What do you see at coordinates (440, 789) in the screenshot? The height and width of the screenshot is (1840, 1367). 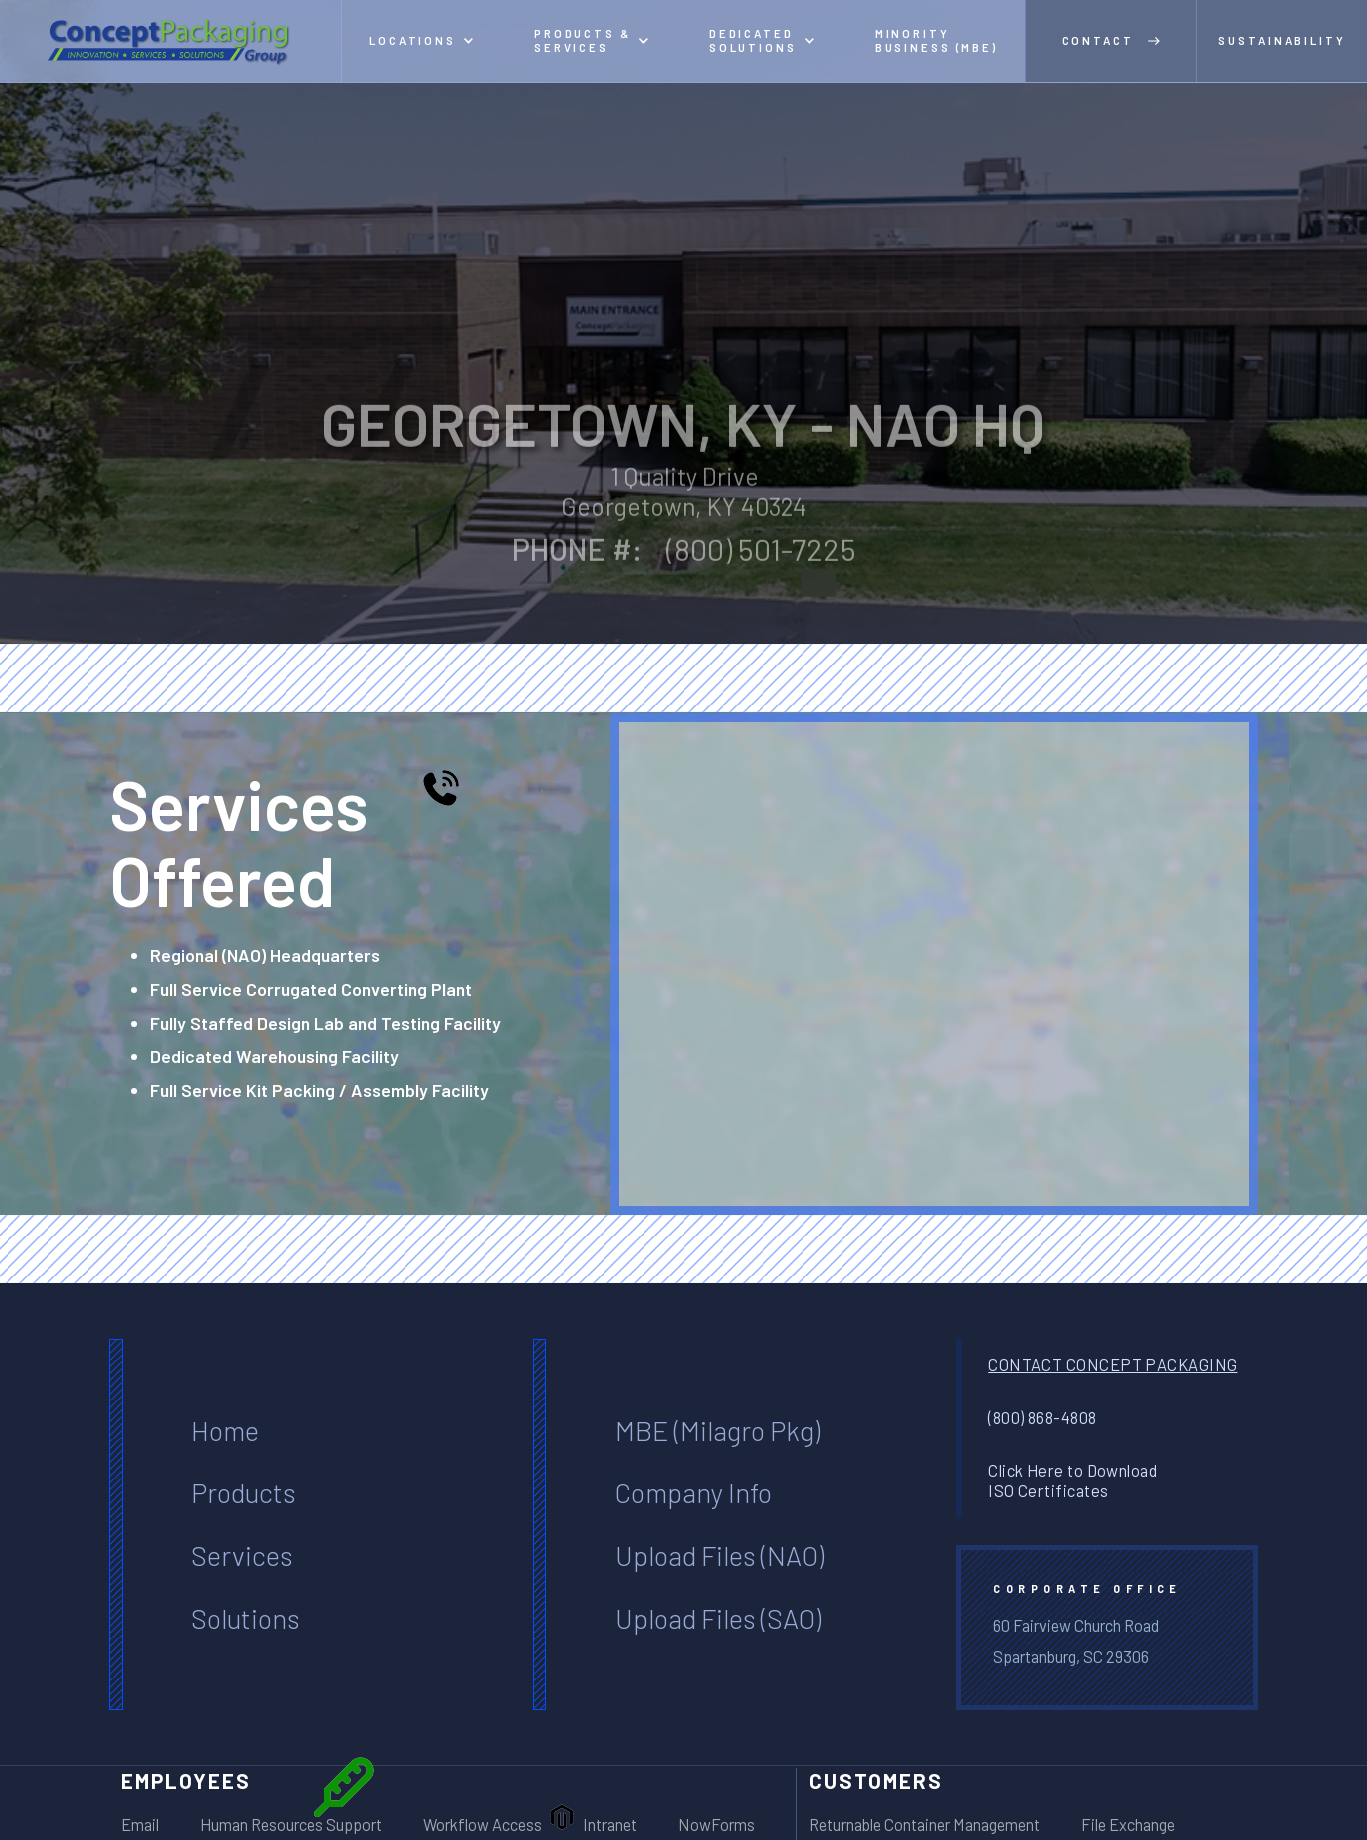 I see `indicates an active or ongoing call` at bounding box center [440, 789].